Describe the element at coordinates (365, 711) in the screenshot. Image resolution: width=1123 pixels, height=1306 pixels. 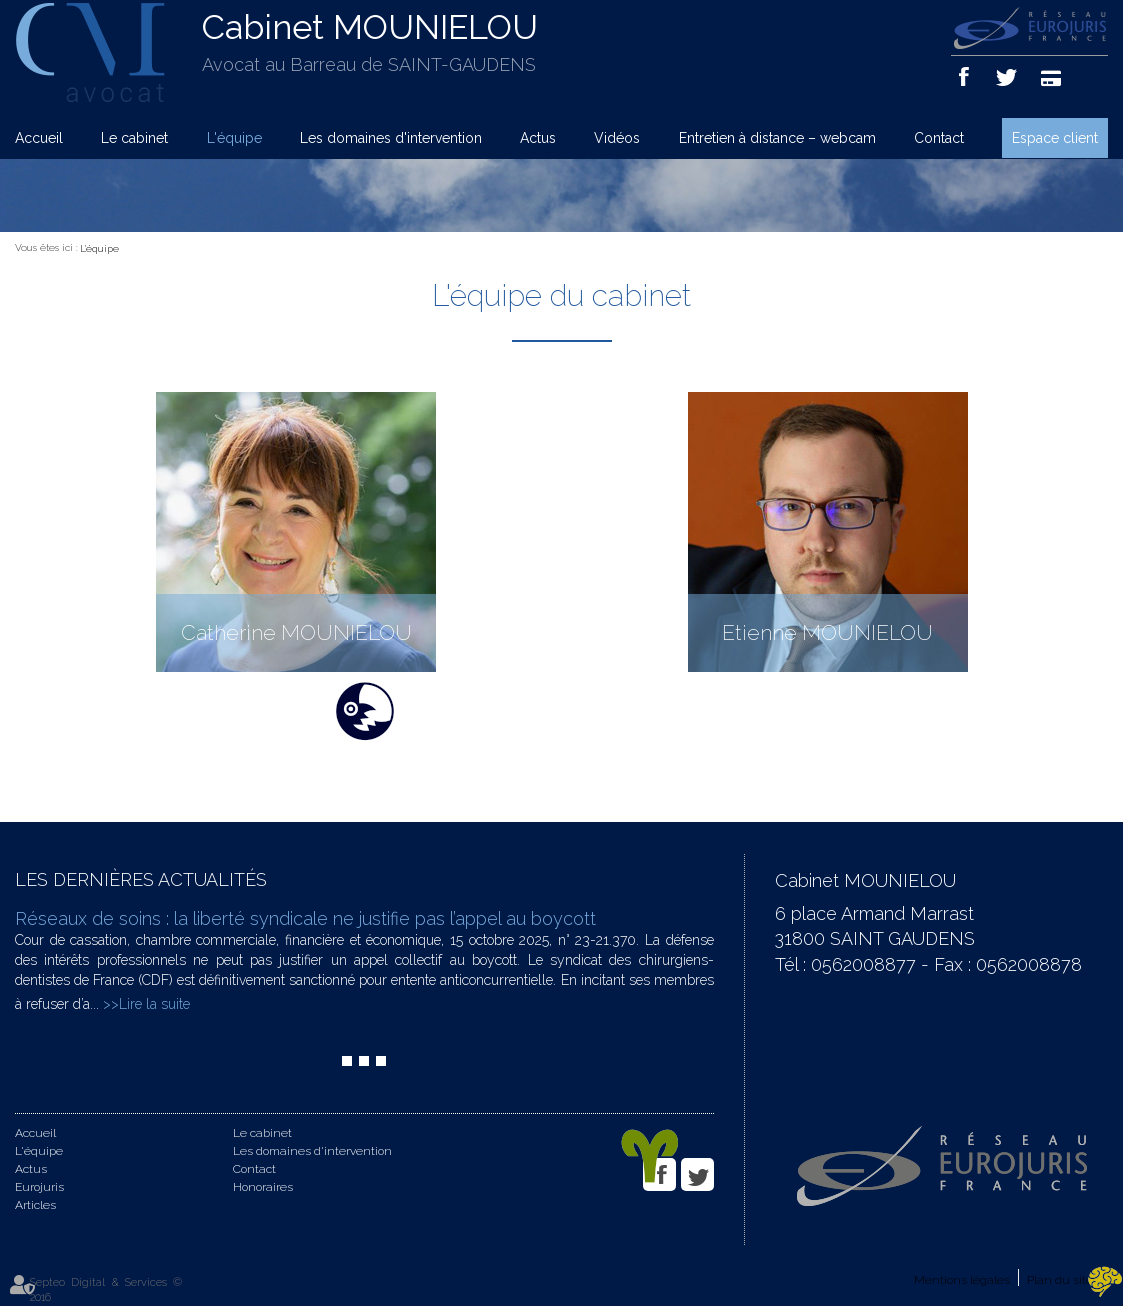
I see `toggle dark mode or night theme` at that location.